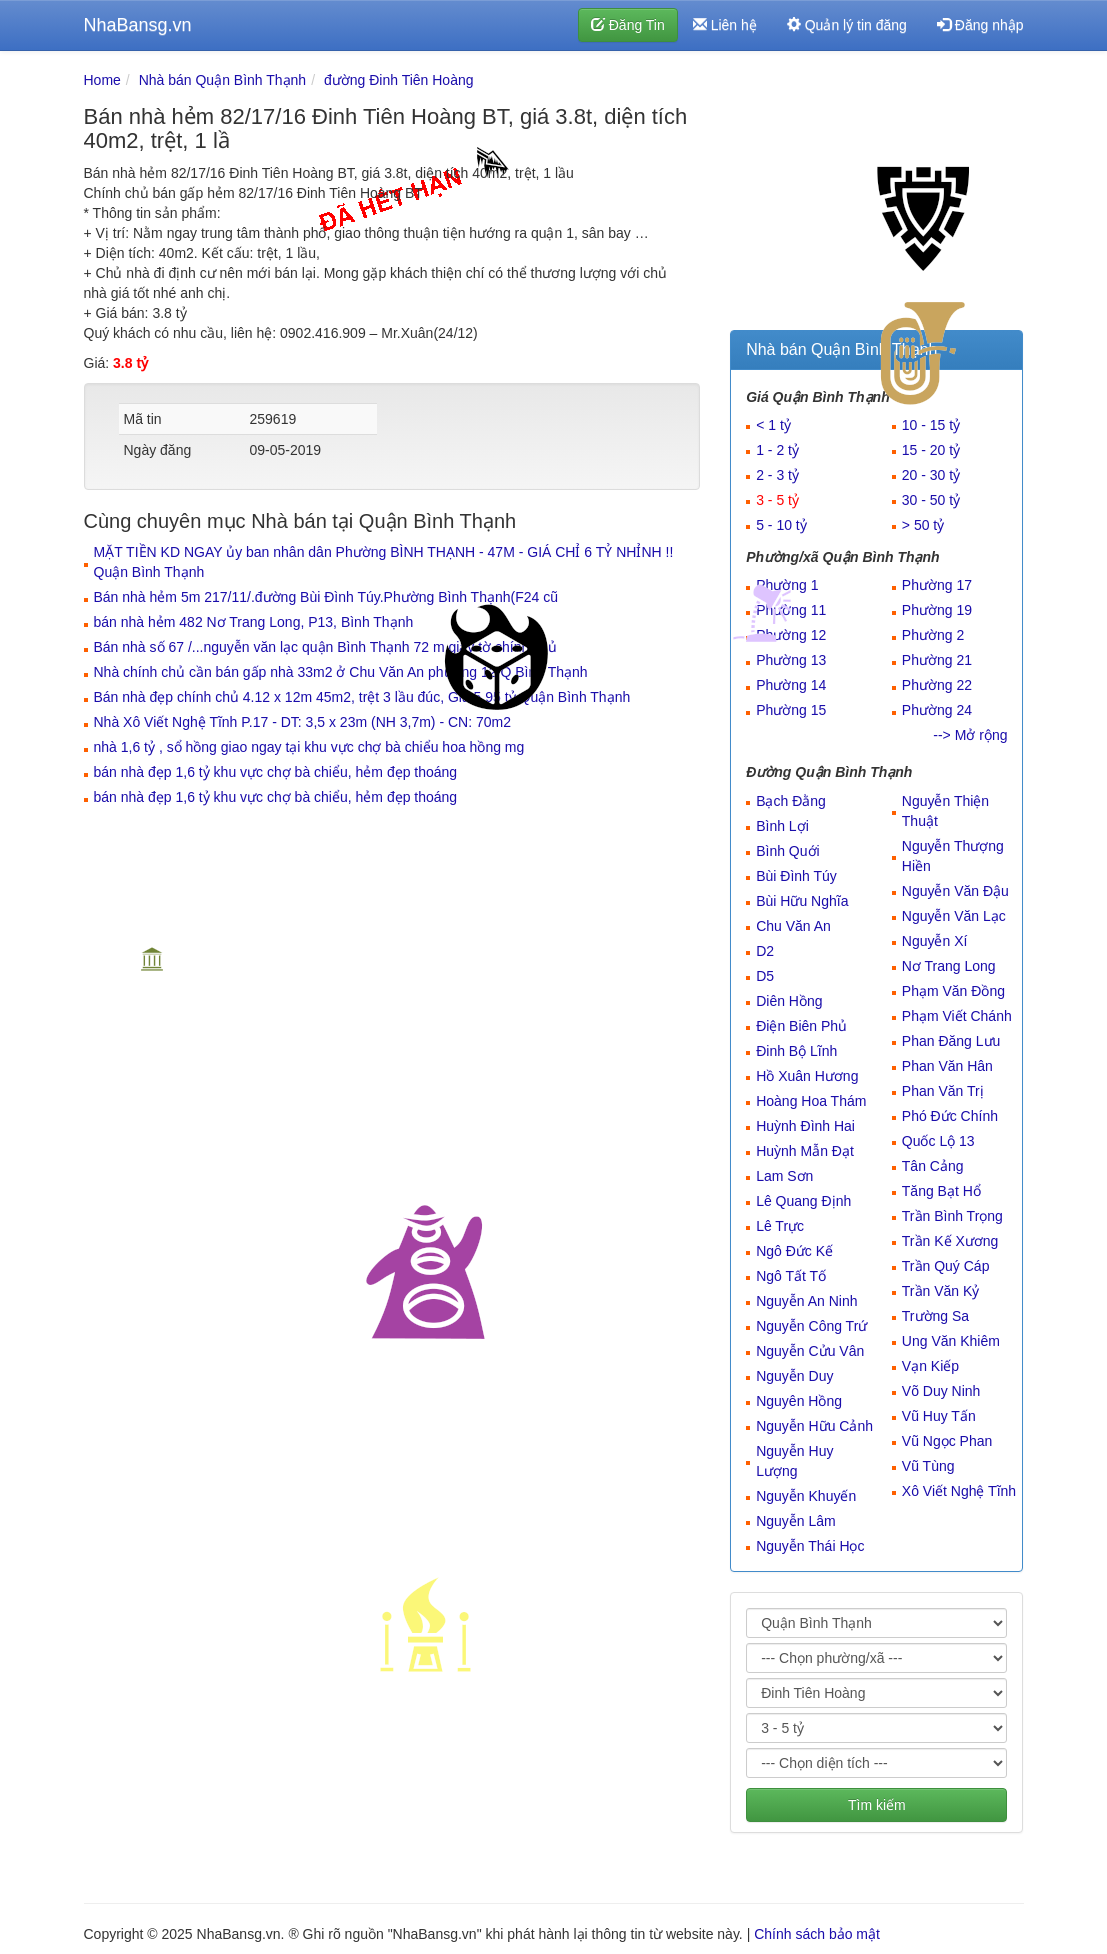  I want to click on indicates protected or secured content, so click(923, 218).